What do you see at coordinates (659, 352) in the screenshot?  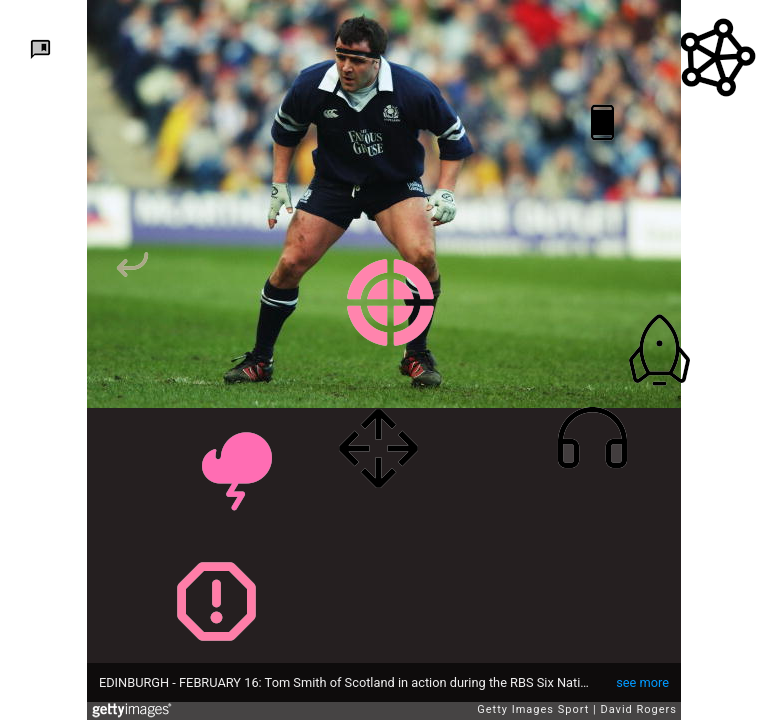 I see `launch or deploy an application` at bounding box center [659, 352].